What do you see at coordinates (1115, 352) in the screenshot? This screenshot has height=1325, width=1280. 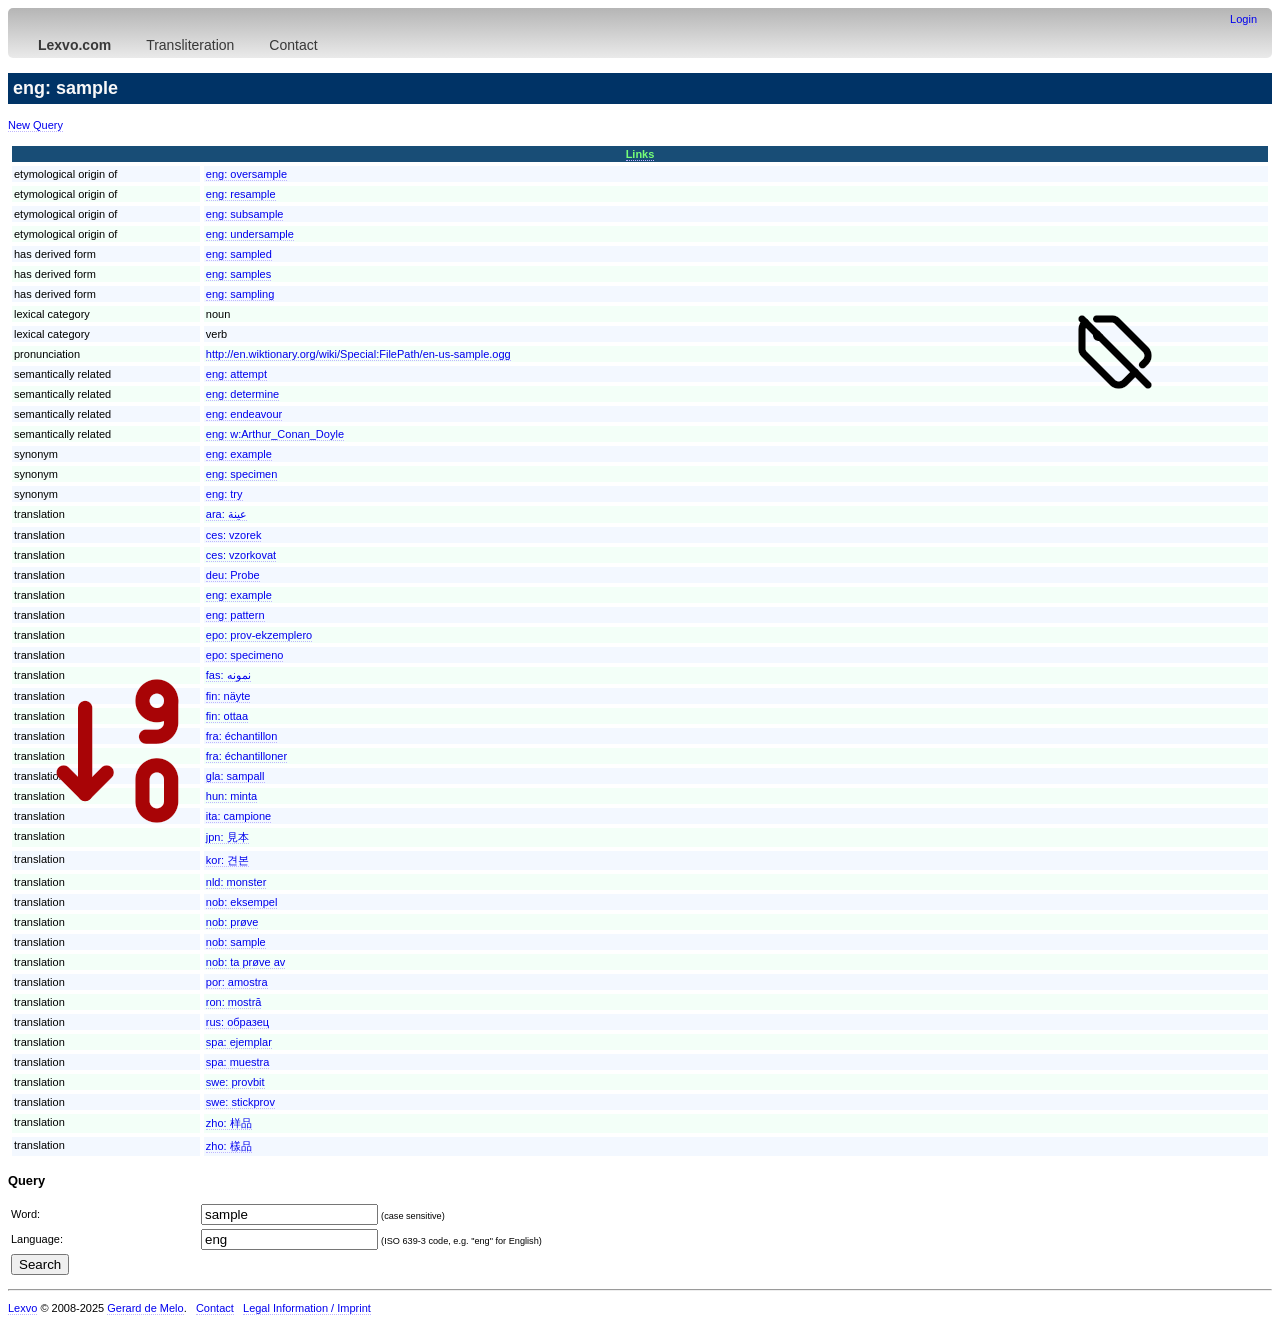 I see `remove a tag or label` at bounding box center [1115, 352].